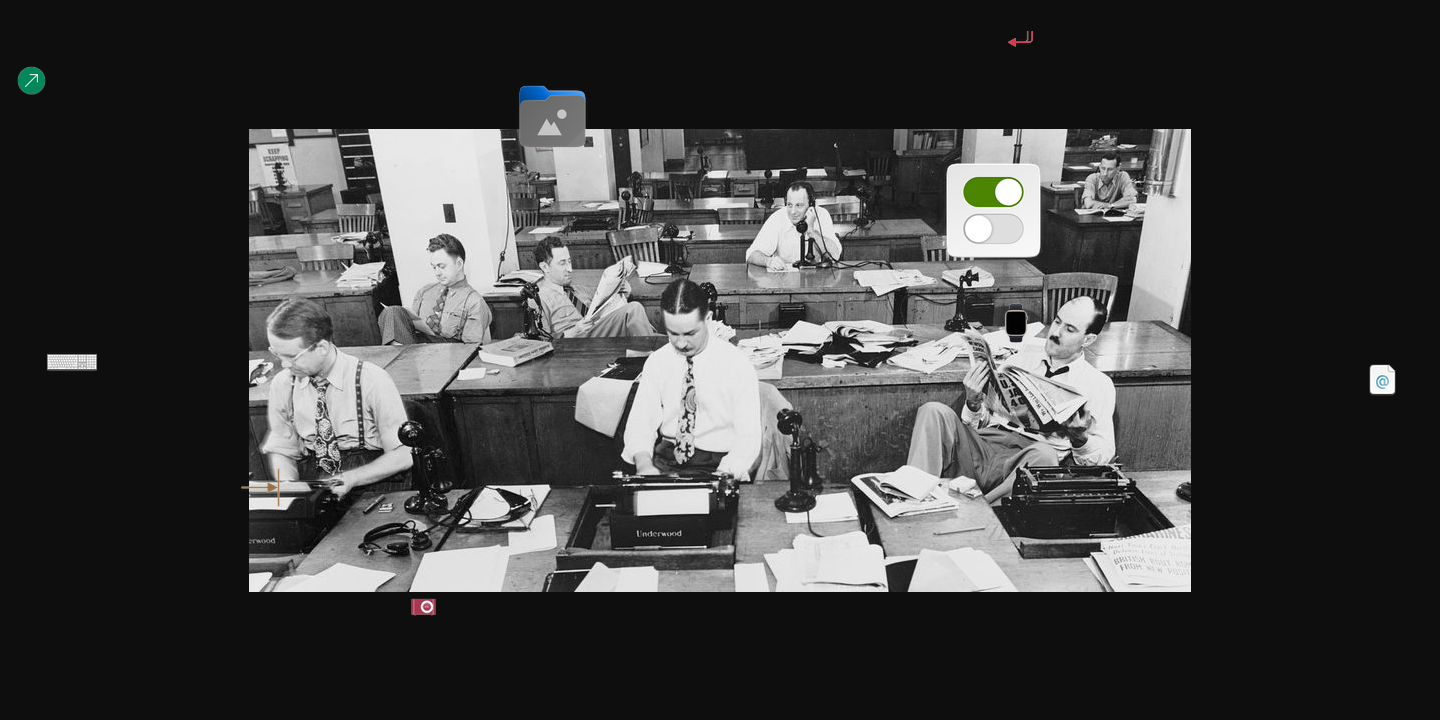 This screenshot has height=720, width=1440. What do you see at coordinates (1020, 37) in the screenshot?
I see `reply to all recipients of an email` at bounding box center [1020, 37].